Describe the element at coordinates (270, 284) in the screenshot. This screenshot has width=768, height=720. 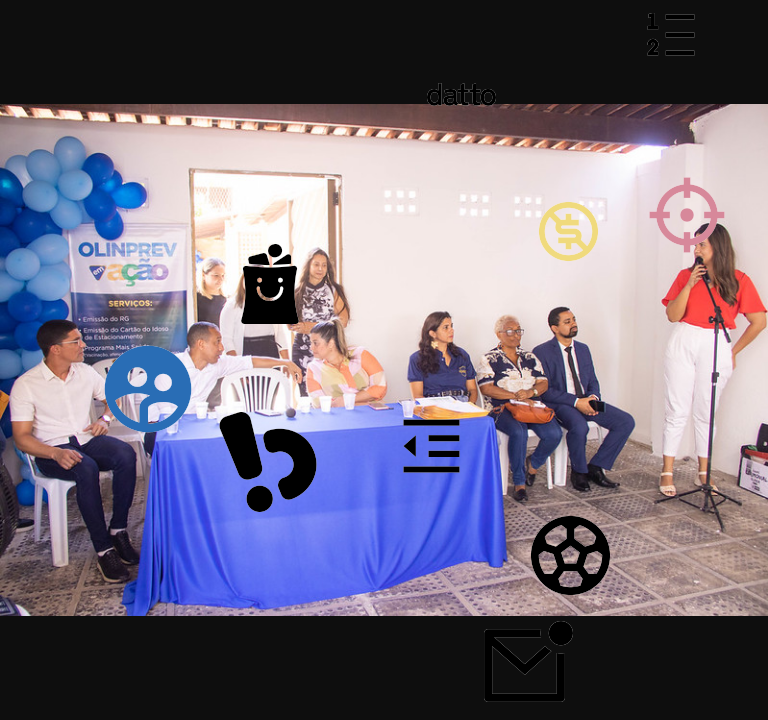
I see `open the Blibli shopping app` at that location.